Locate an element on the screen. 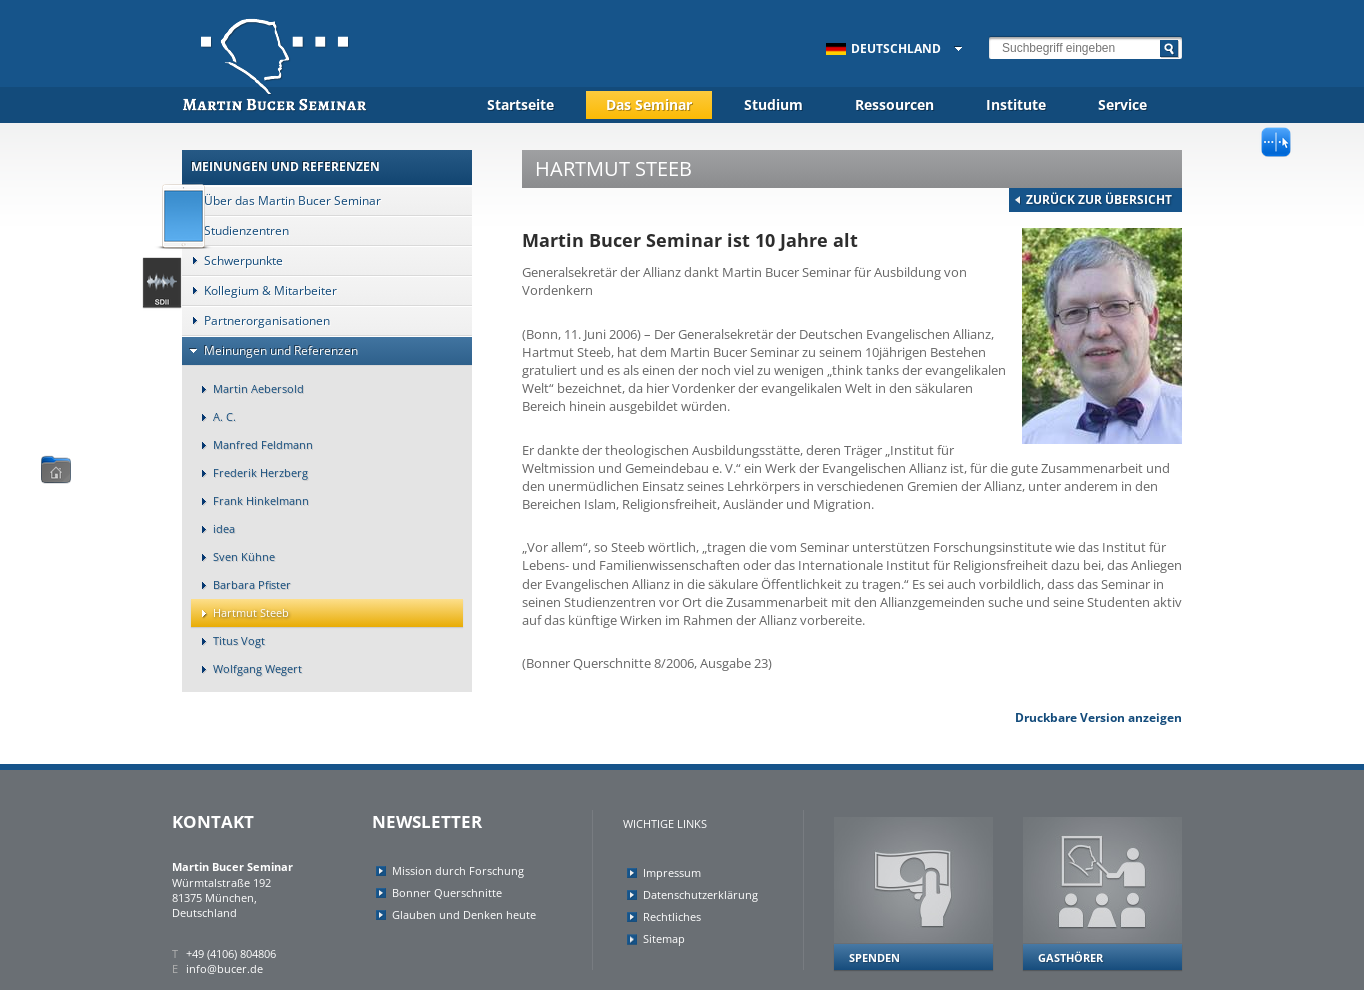 The image size is (1364, 1002). an SDII audio file in GarageBand or Logic Pro is located at coordinates (162, 284).